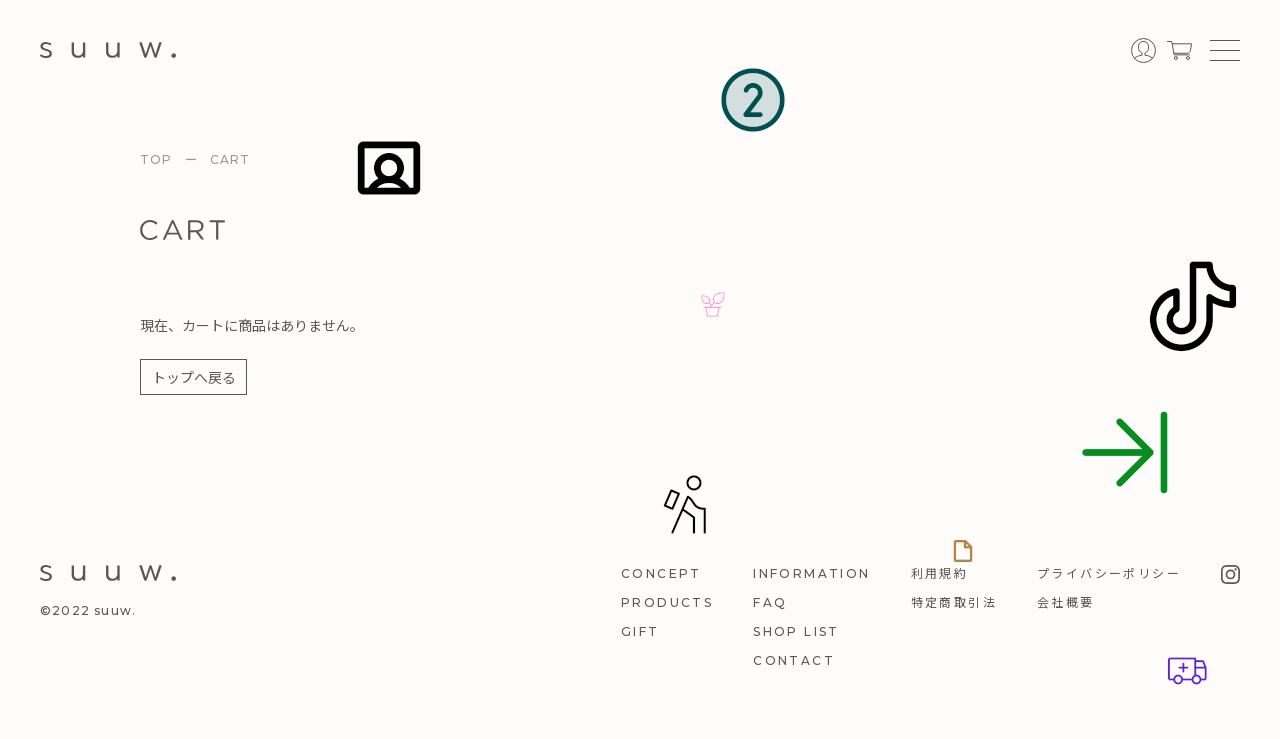  Describe the element at coordinates (712, 304) in the screenshot. I see `access plant care or gardening features` at that location.